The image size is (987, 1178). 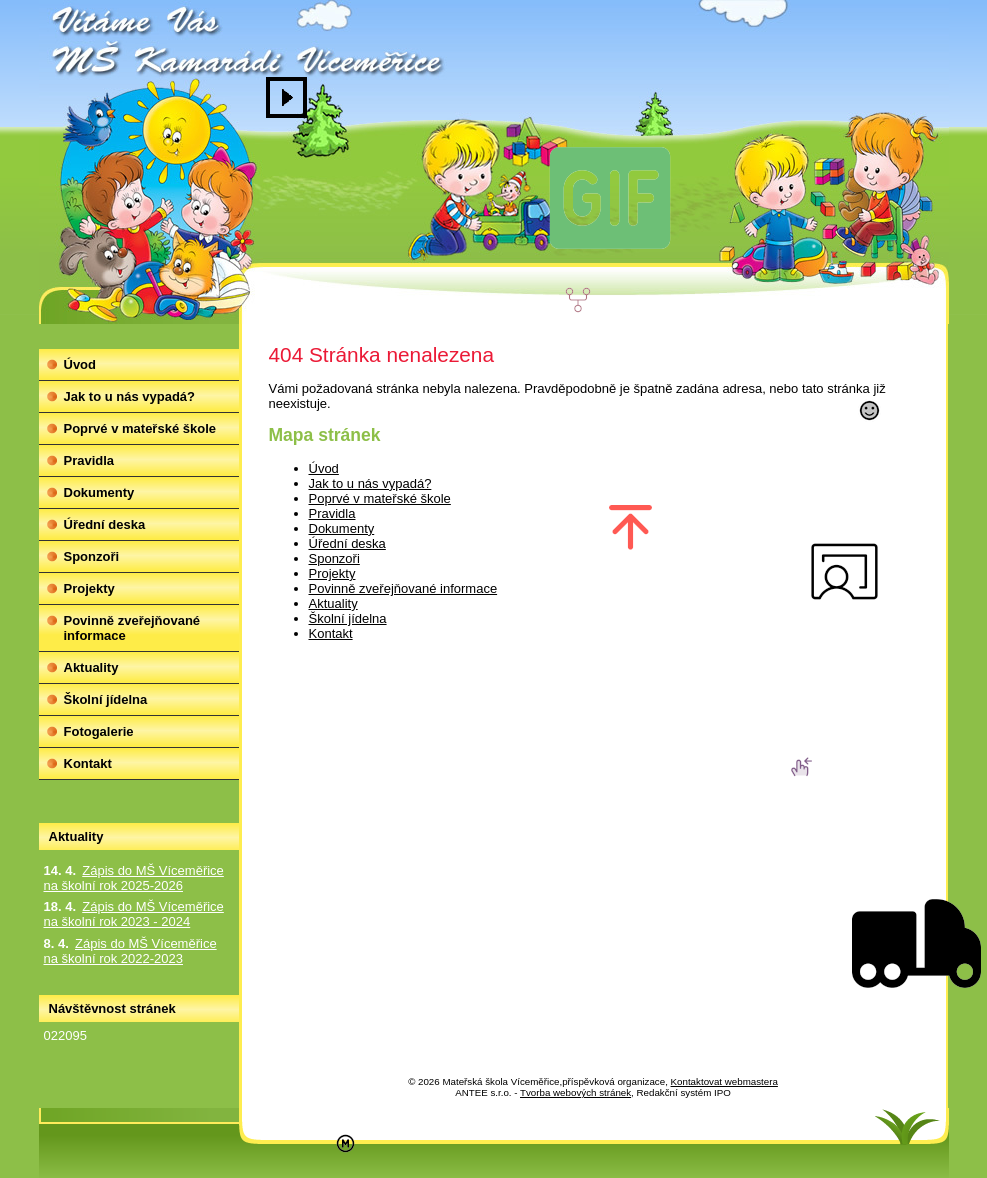 I want to click on fork a repository or branch, so click(x=578, y=300).